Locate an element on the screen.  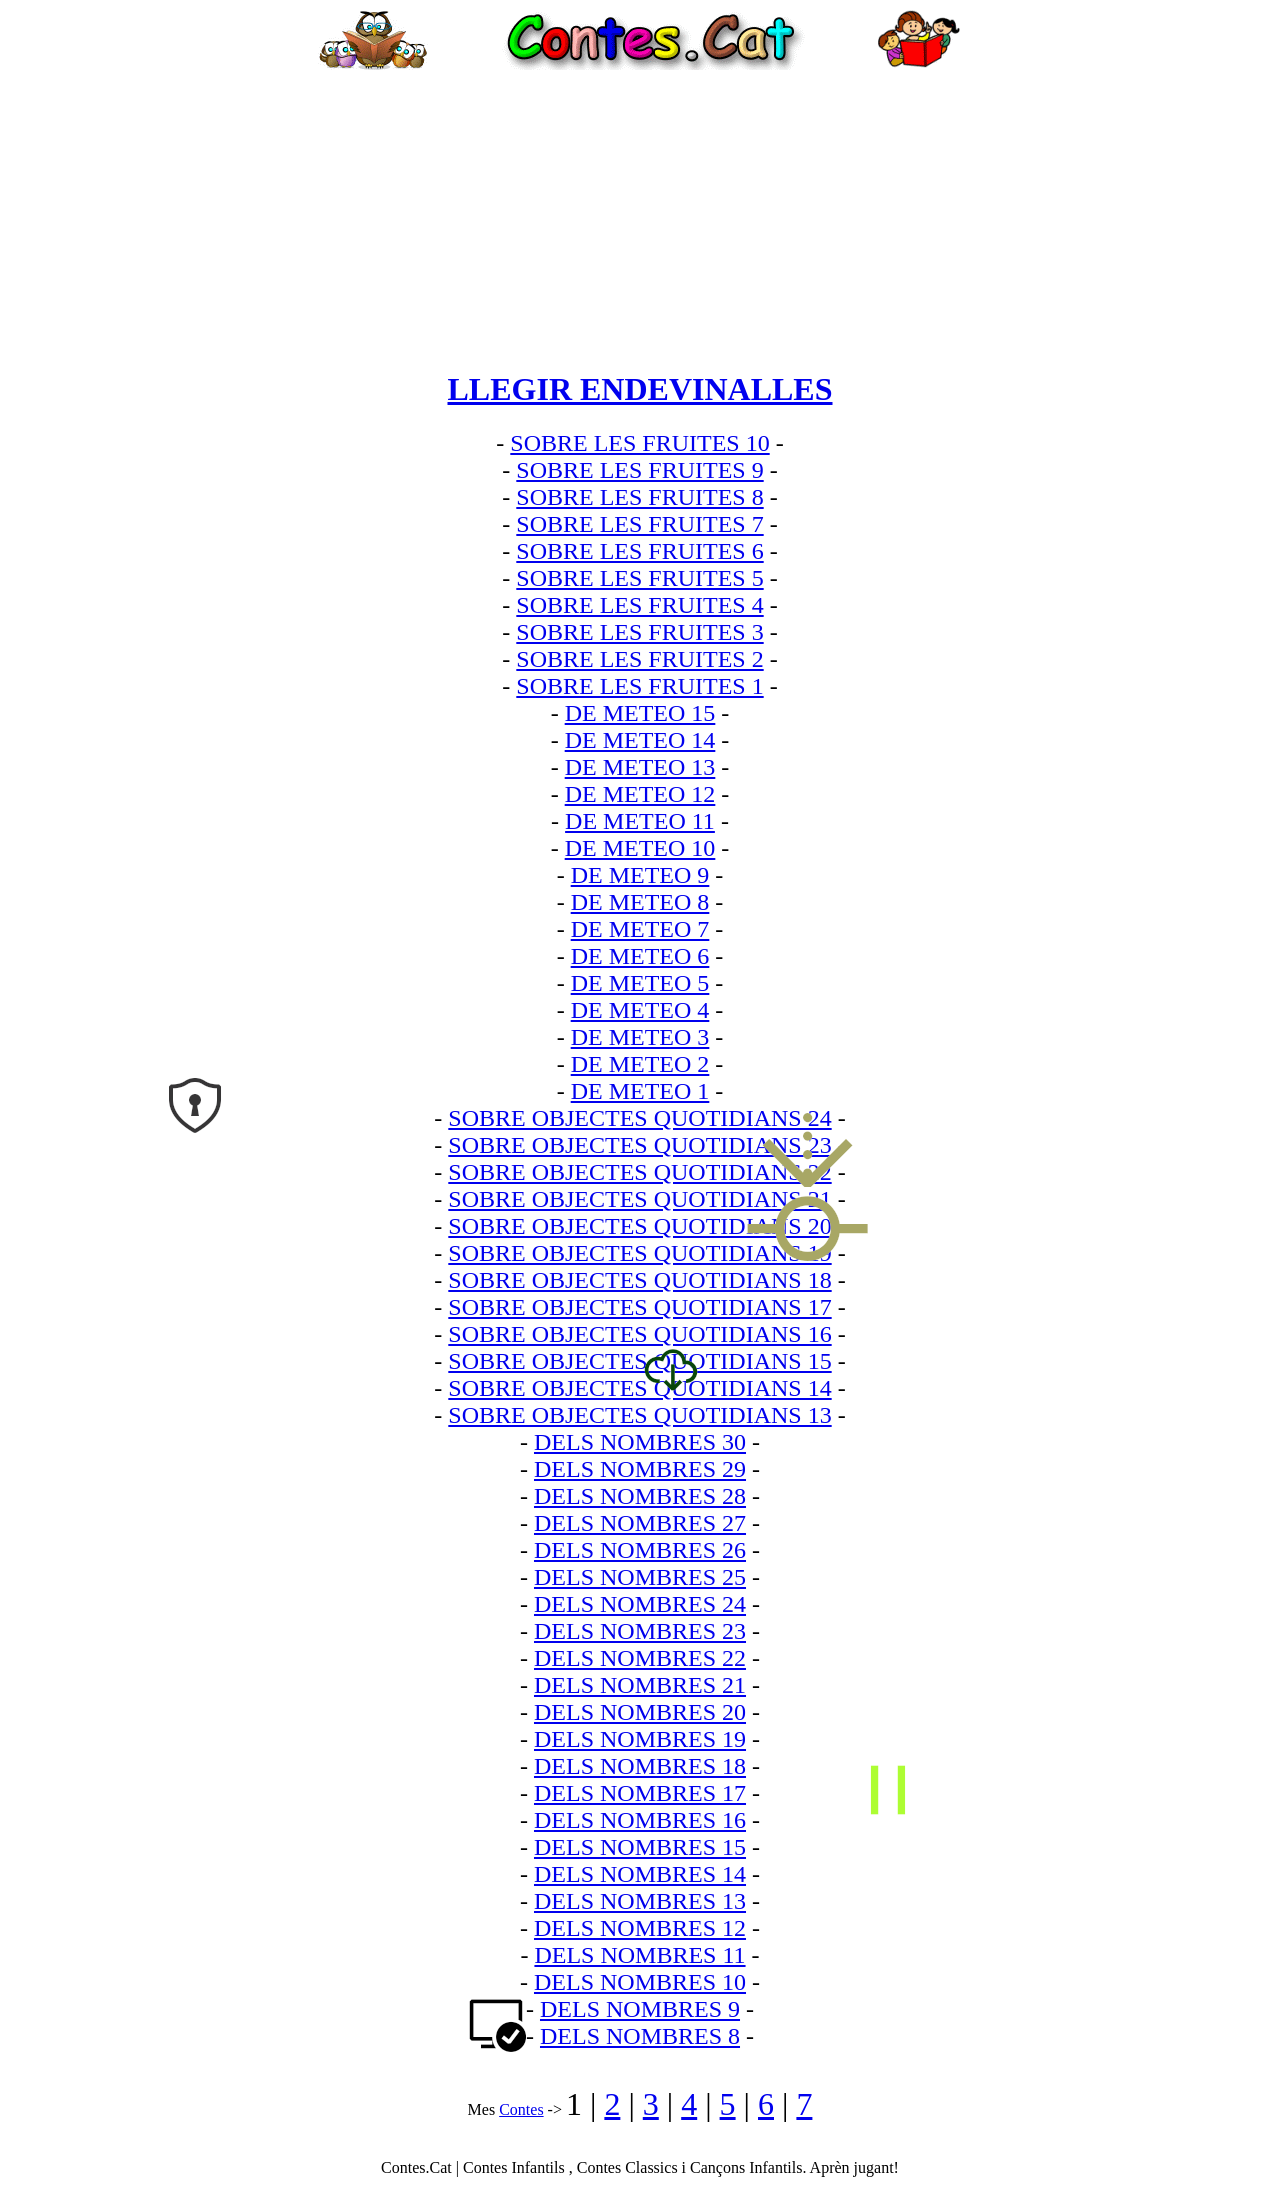
fetch changes from remote repository is located at coordinates (803, 1187).